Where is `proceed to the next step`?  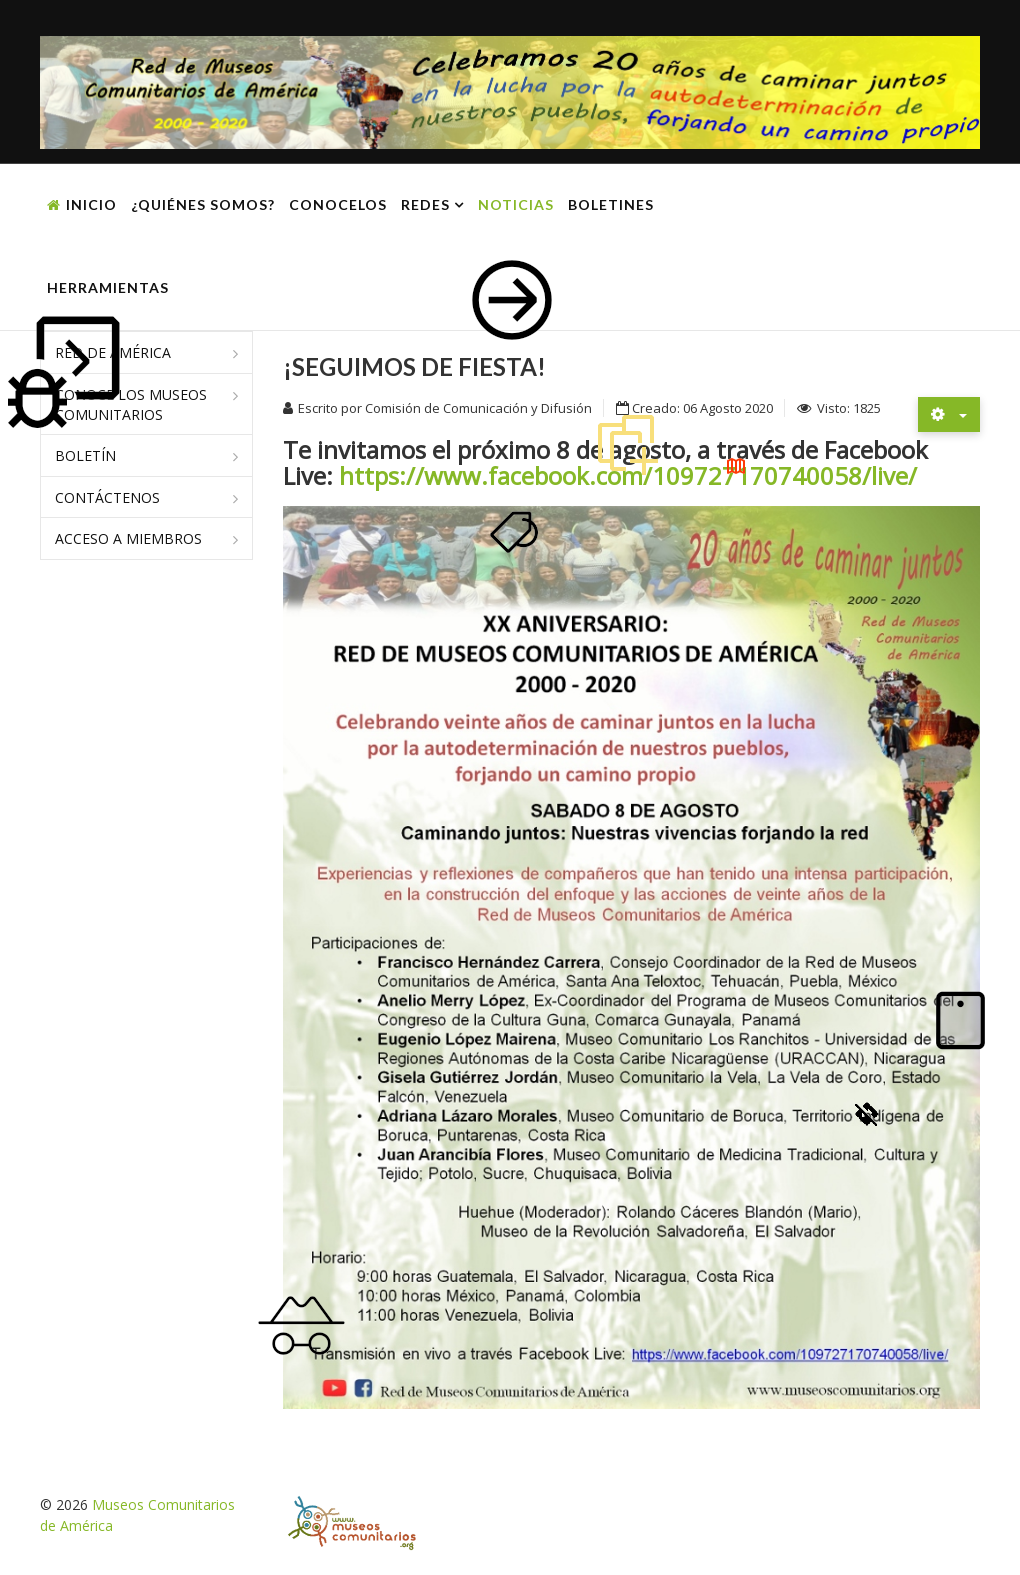
proceed to the next step is located at coordinates (512, 300).